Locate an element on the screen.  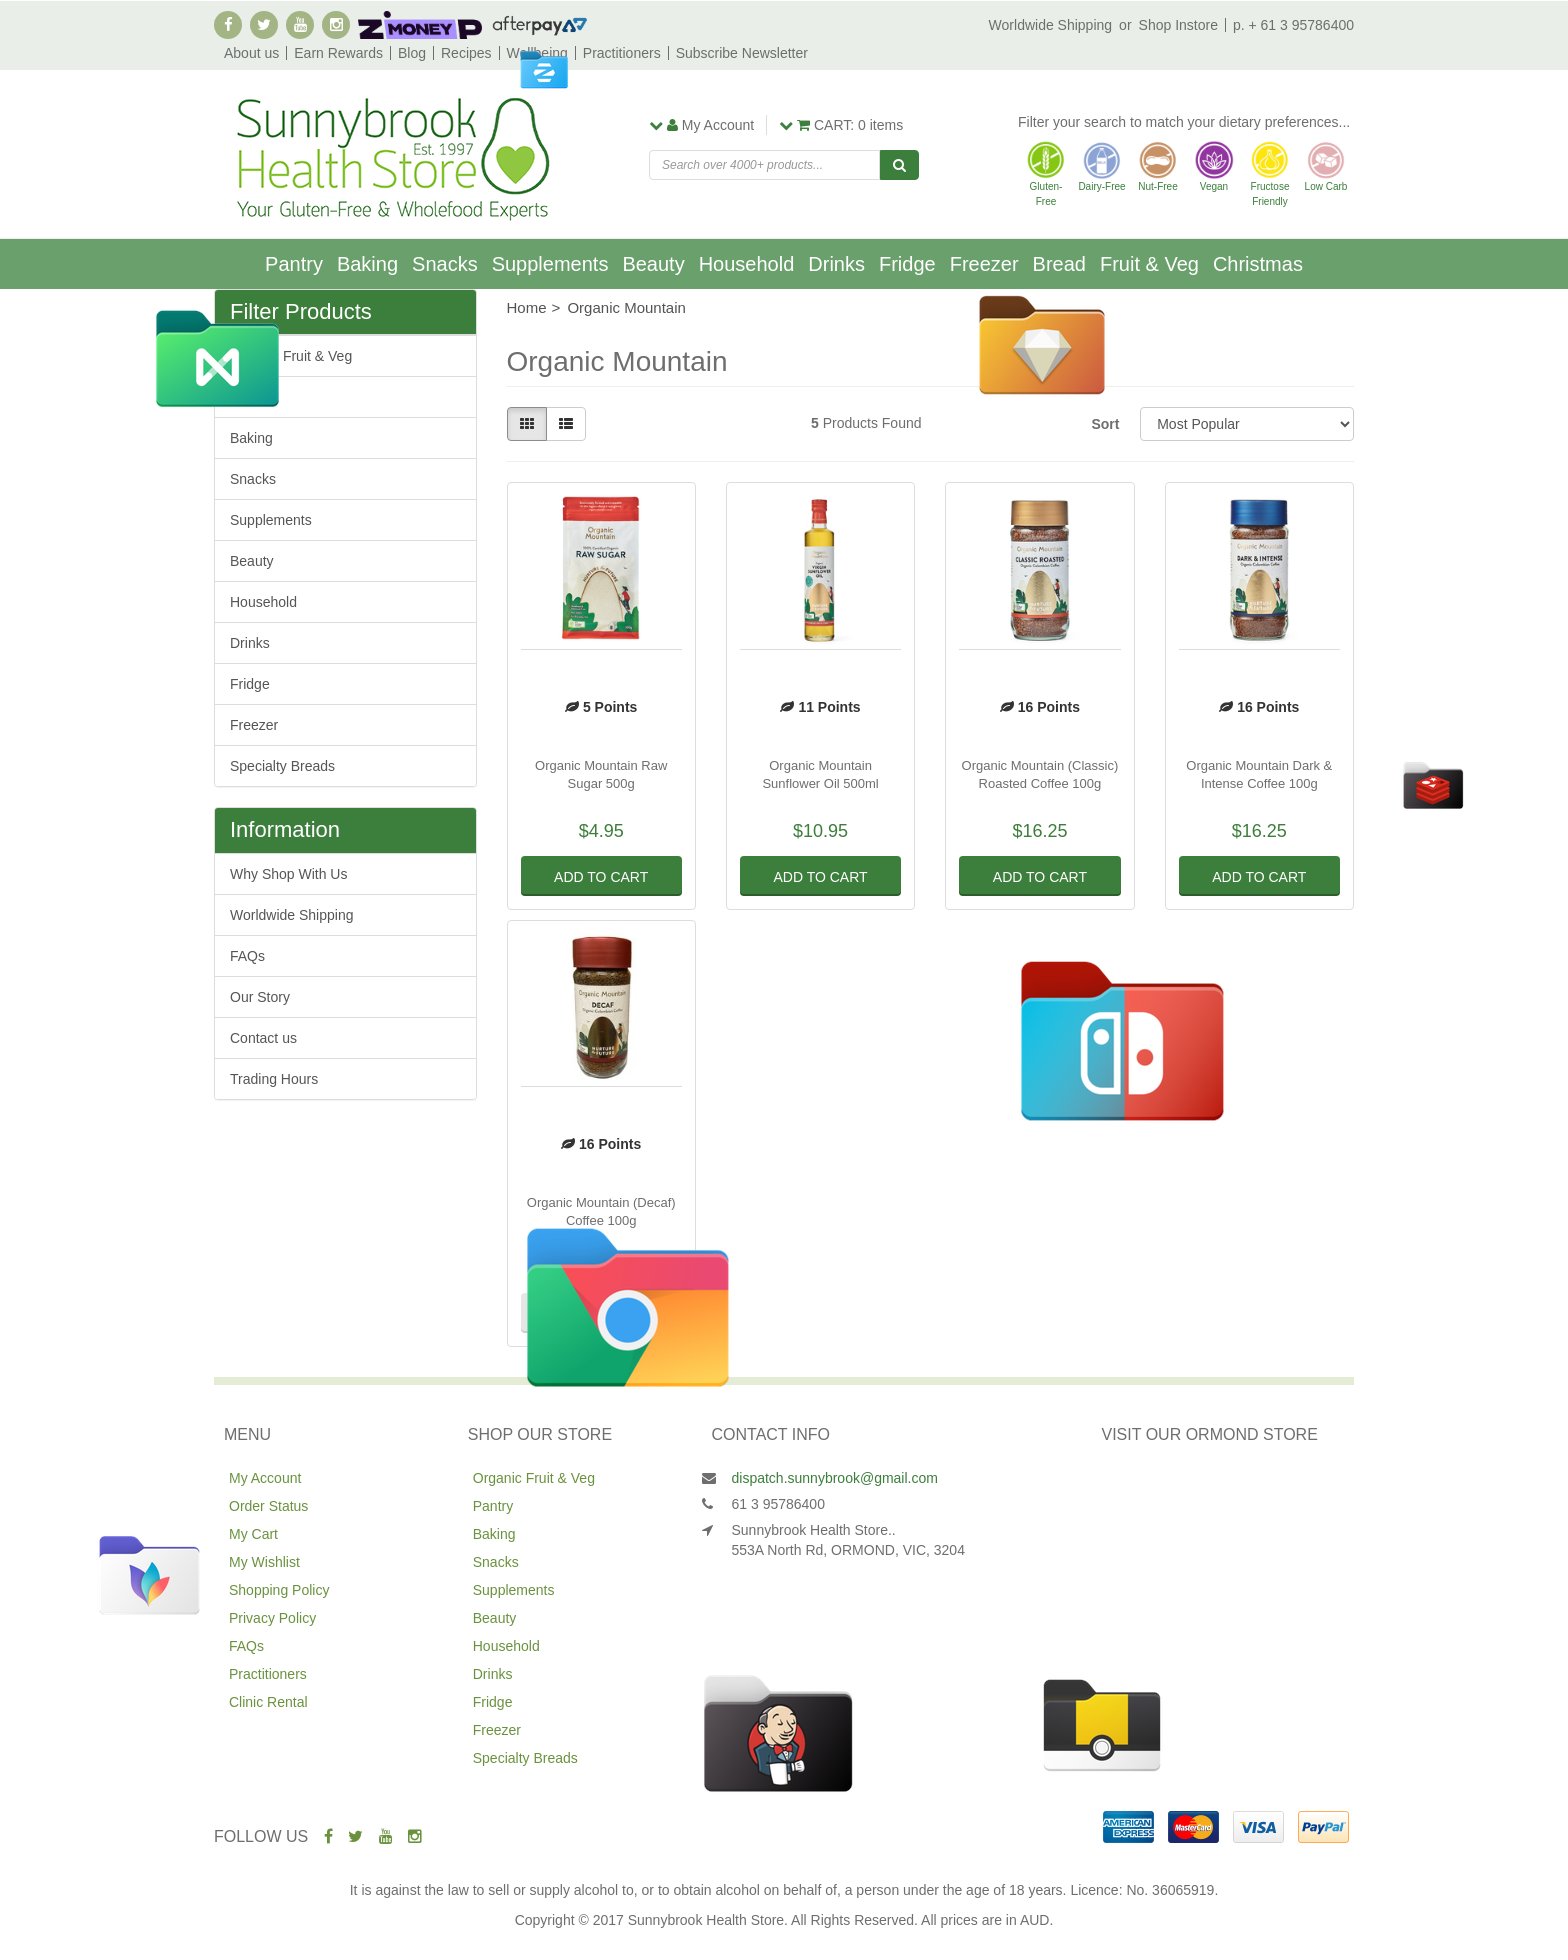
folder for pokémon game files or assets is located at coordinates (1101, 1728).